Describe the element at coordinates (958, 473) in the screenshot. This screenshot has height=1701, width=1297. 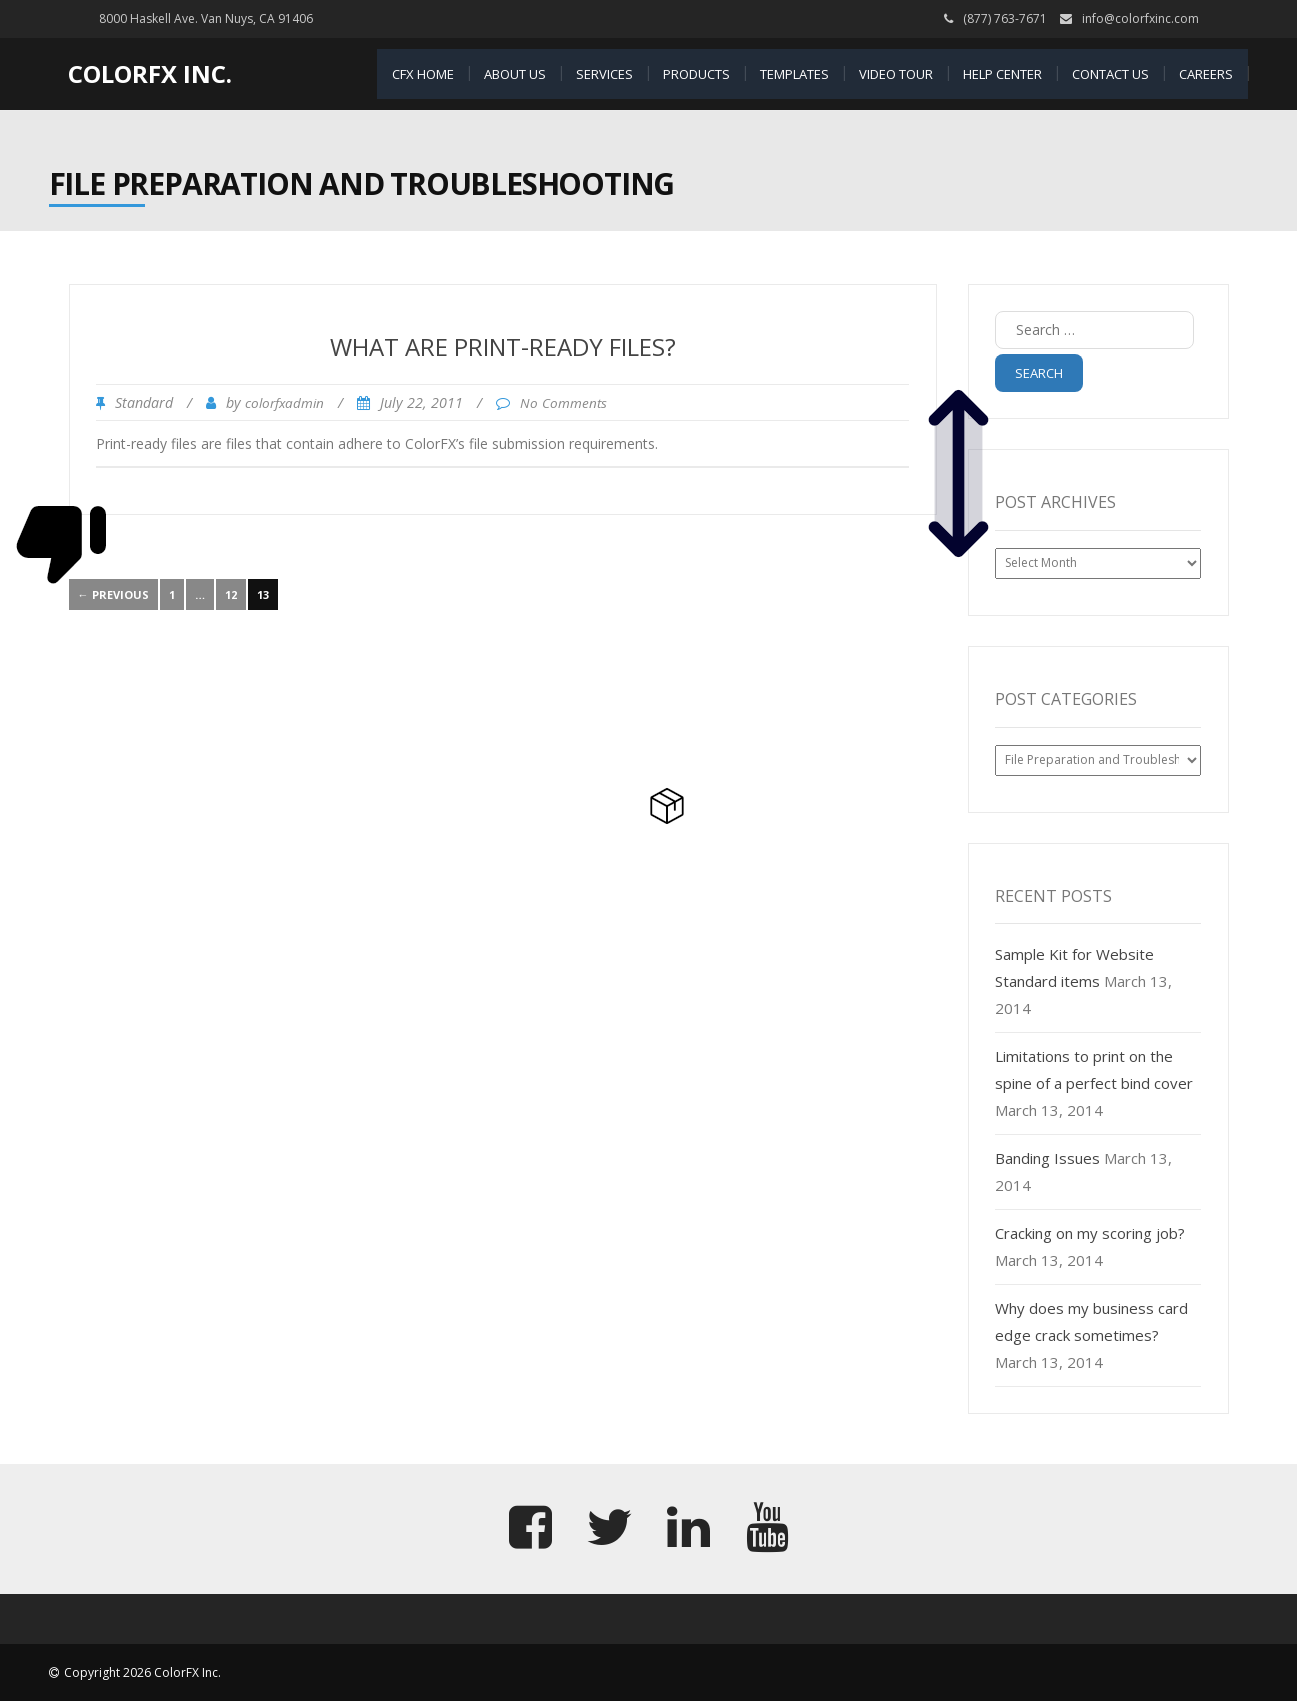
I see `adjust height or vertical size` at that location.